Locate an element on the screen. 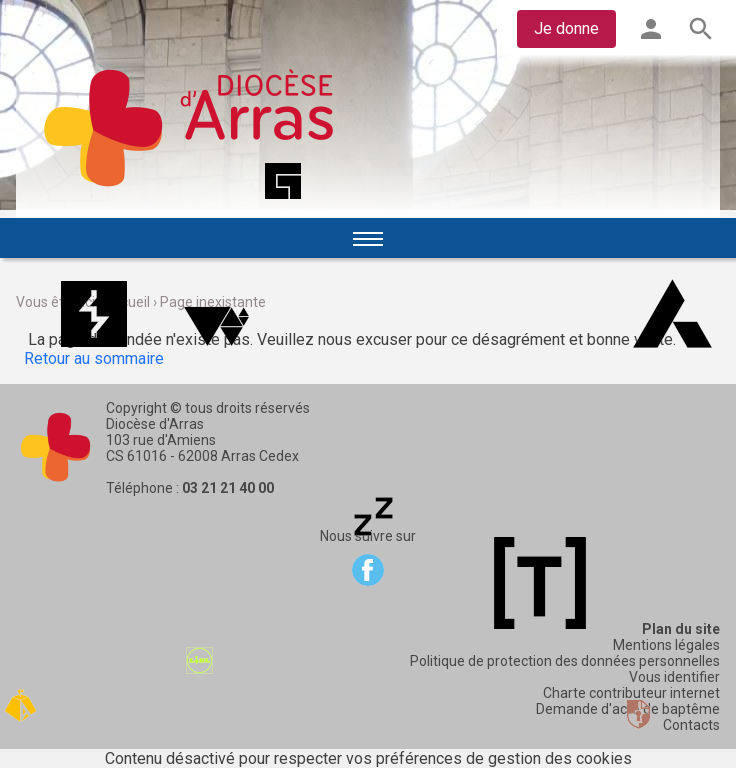 This screenshot has height=768, width=736. axis bank app or service is located at coordinates (672, 313).